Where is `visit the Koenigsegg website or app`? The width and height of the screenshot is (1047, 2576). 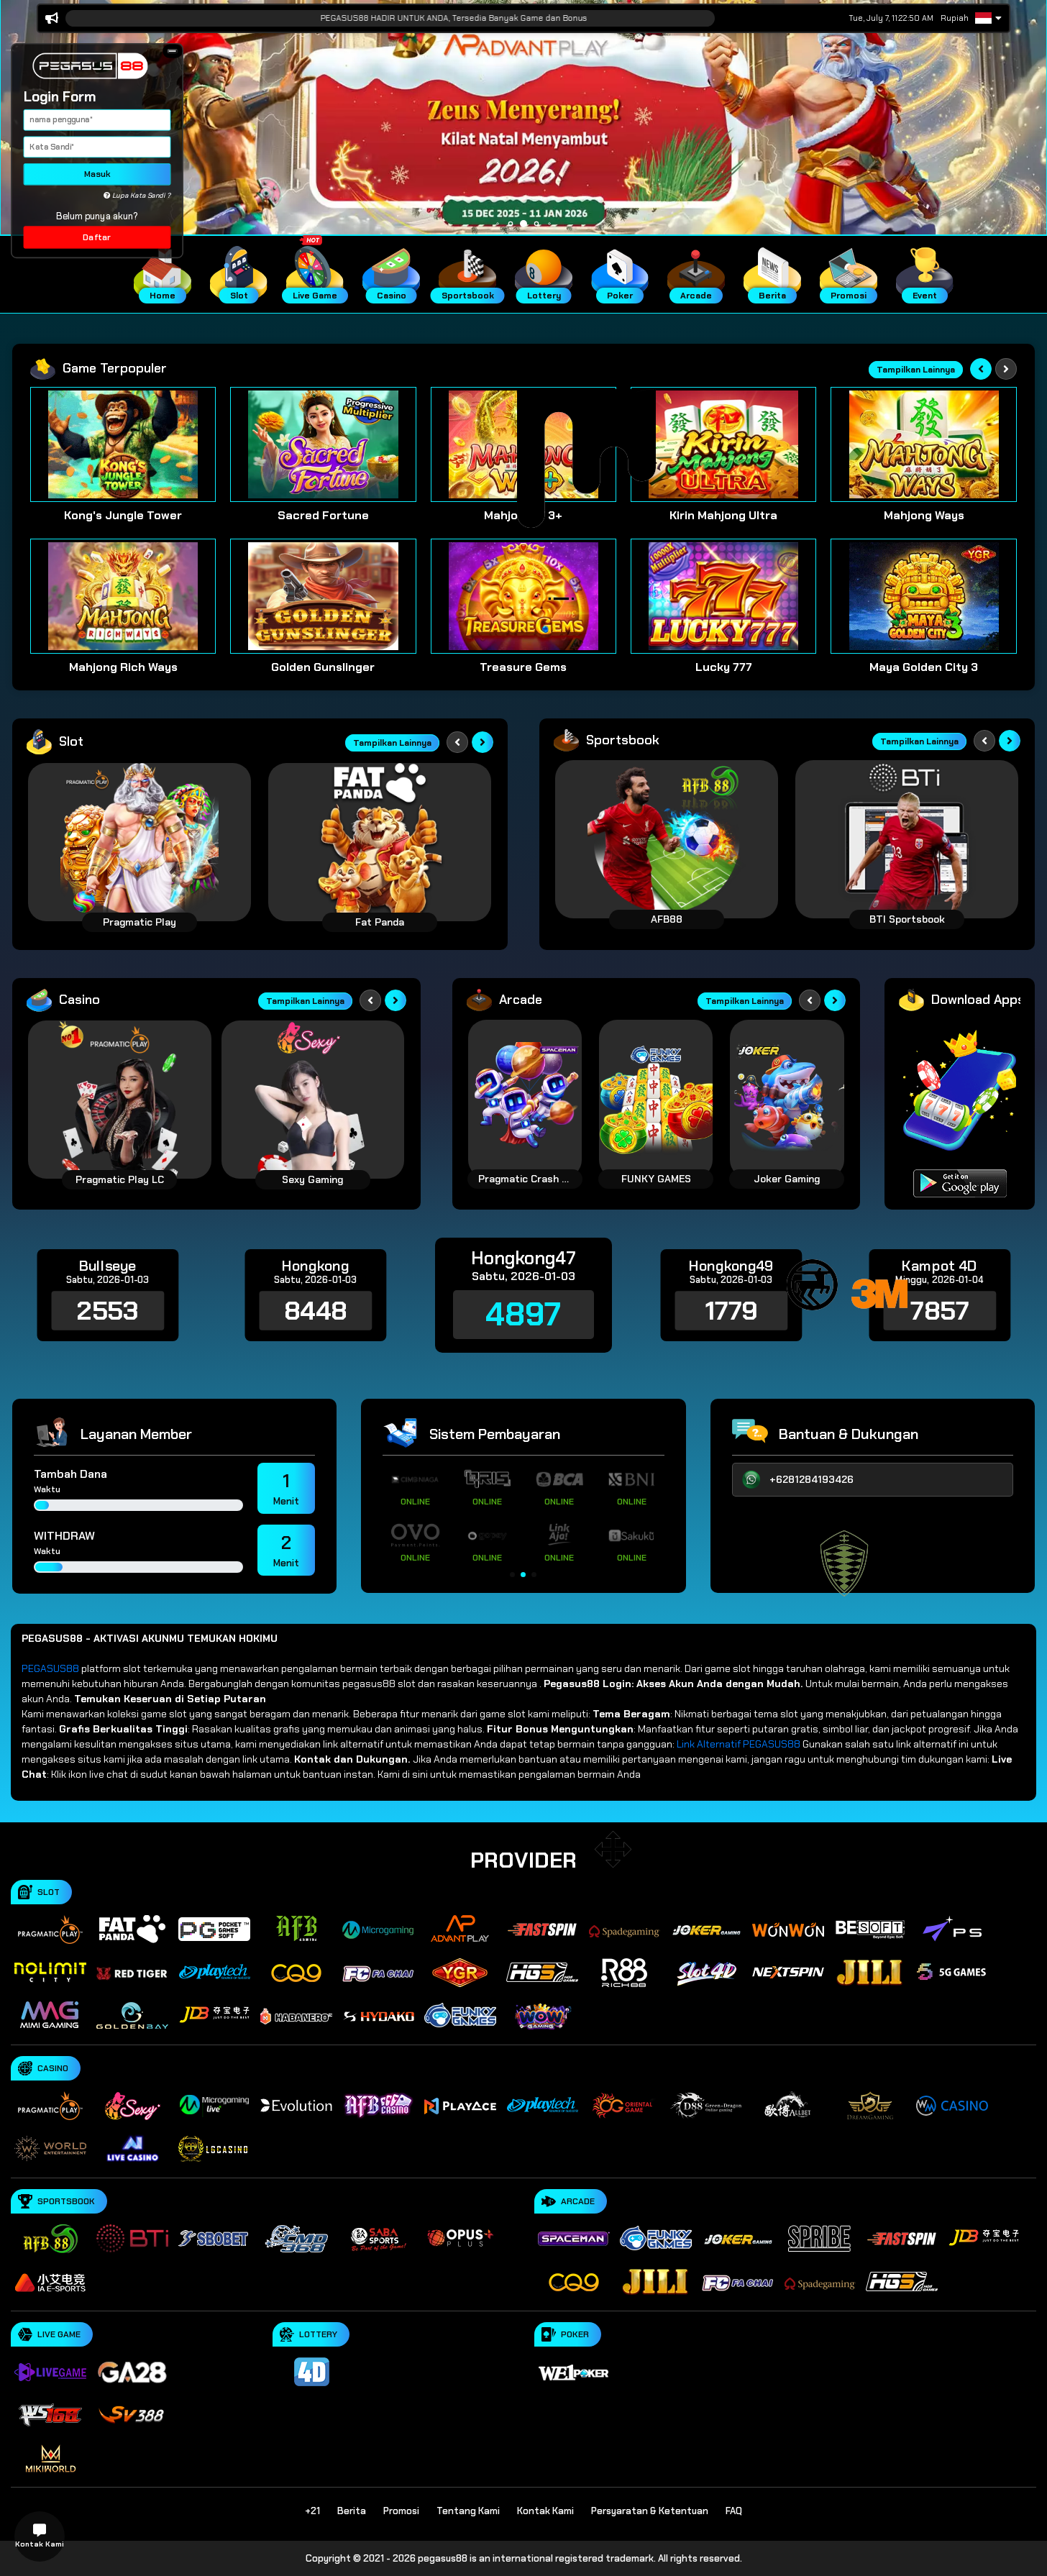
visit the Koenigsegg website or app is located at coordinates (844, 1563).